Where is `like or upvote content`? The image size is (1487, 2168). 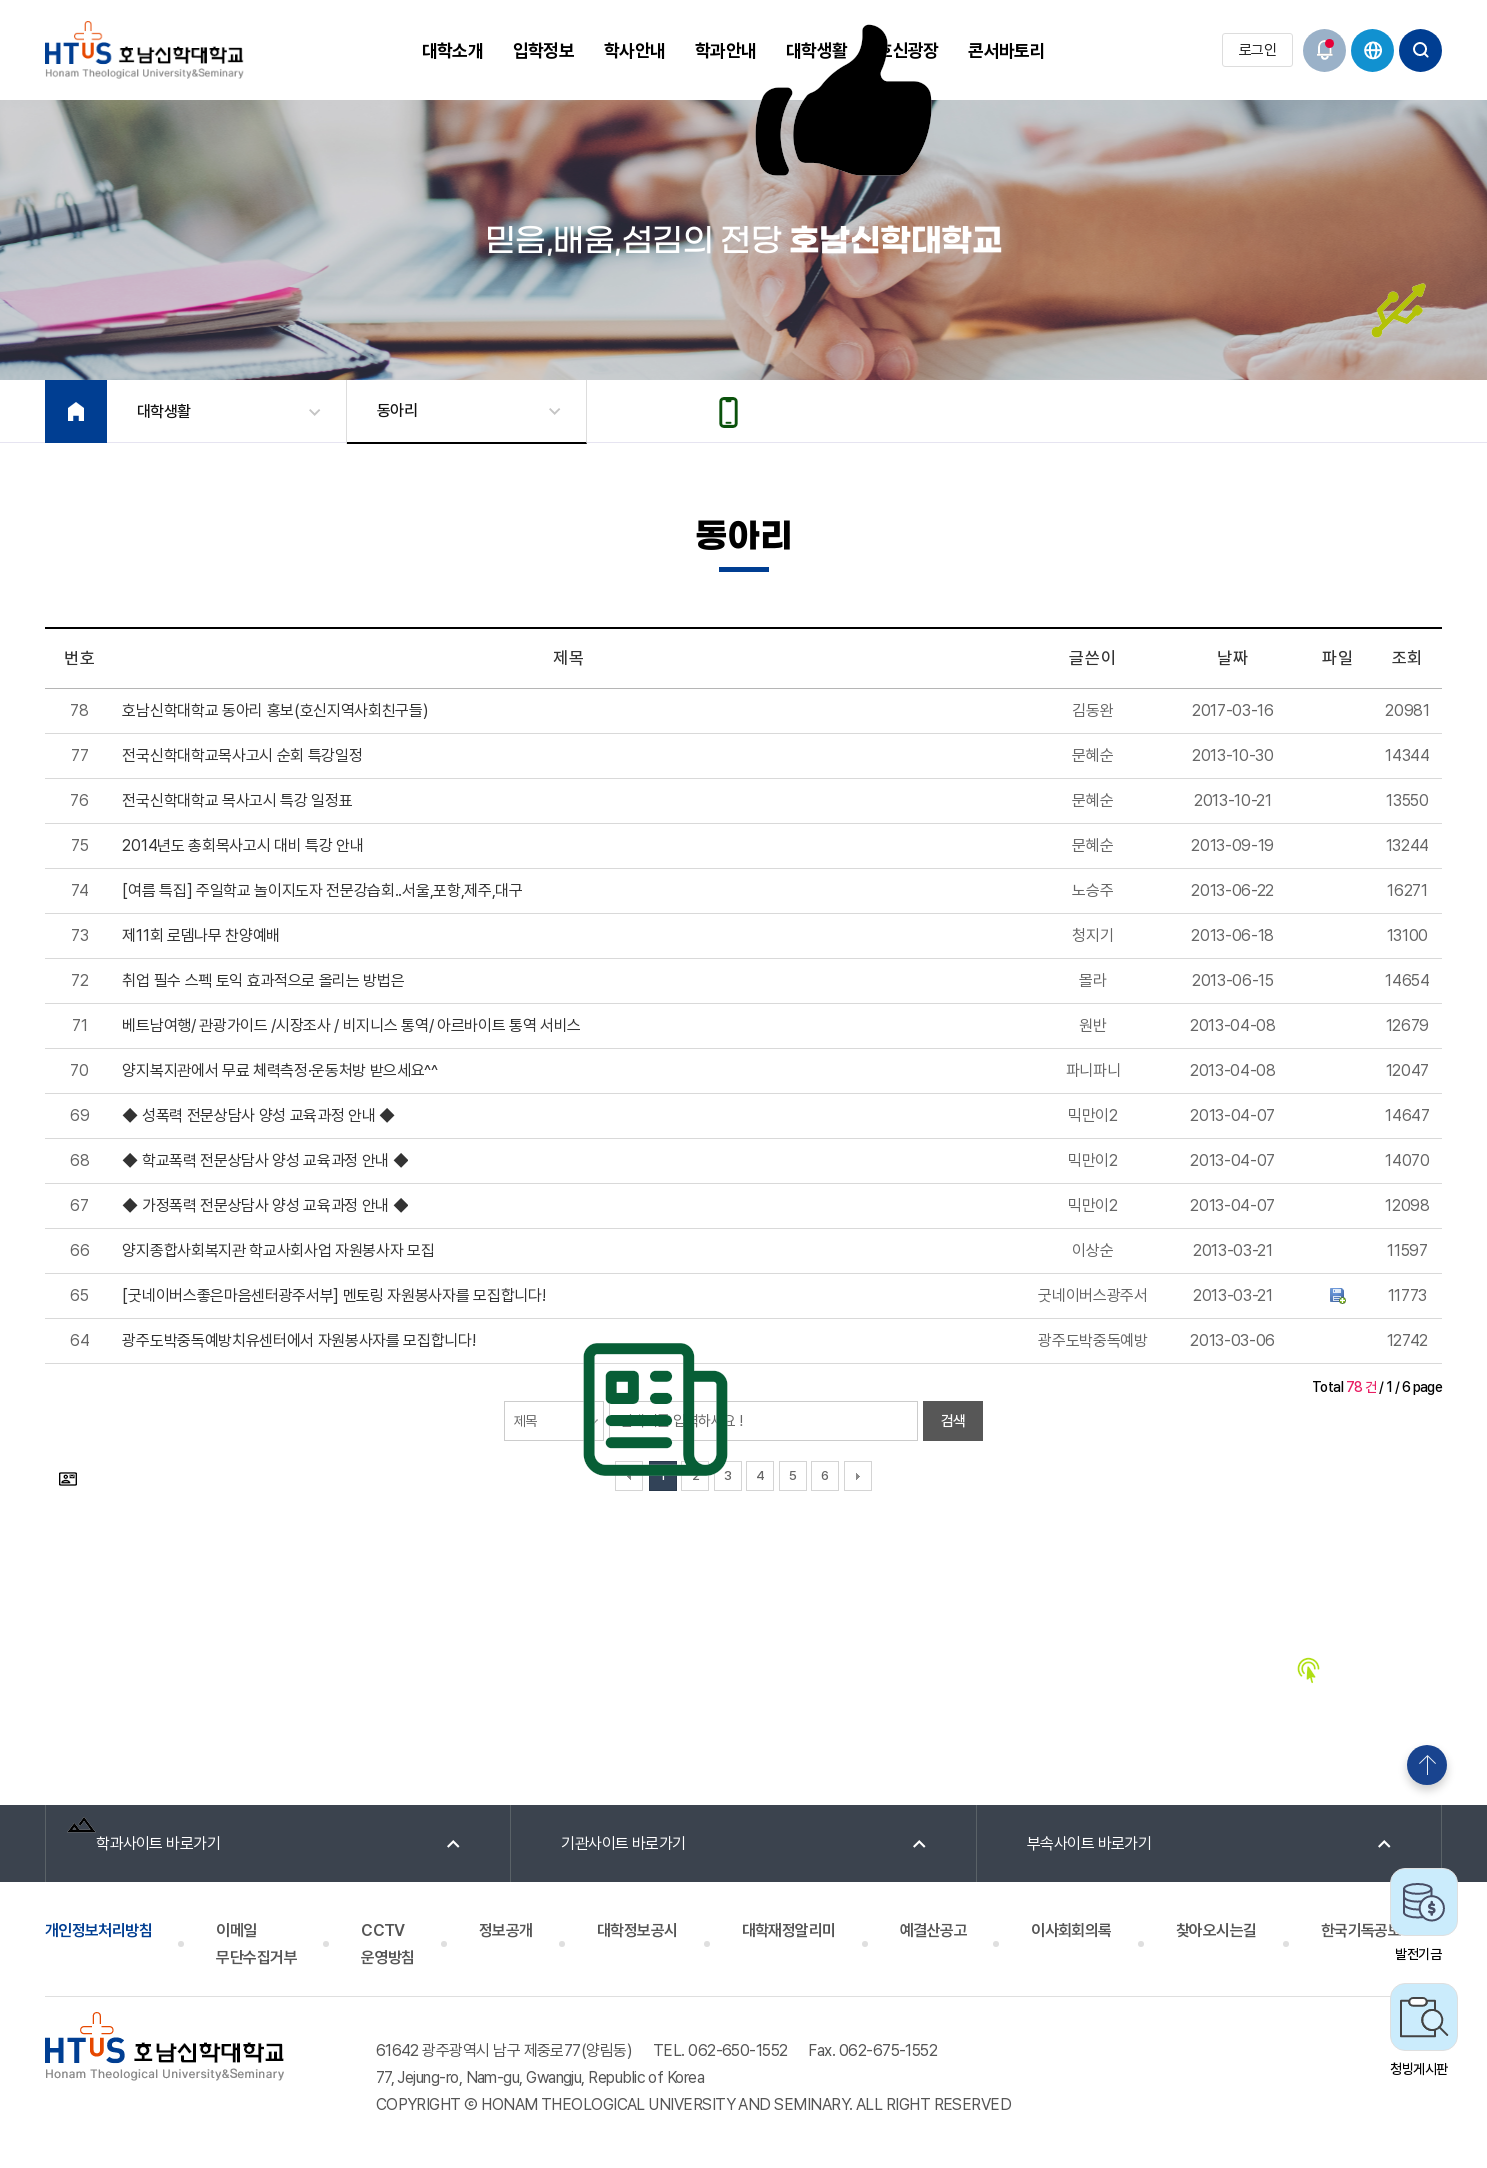
like or upvote content is located at coordinates (843, 108).